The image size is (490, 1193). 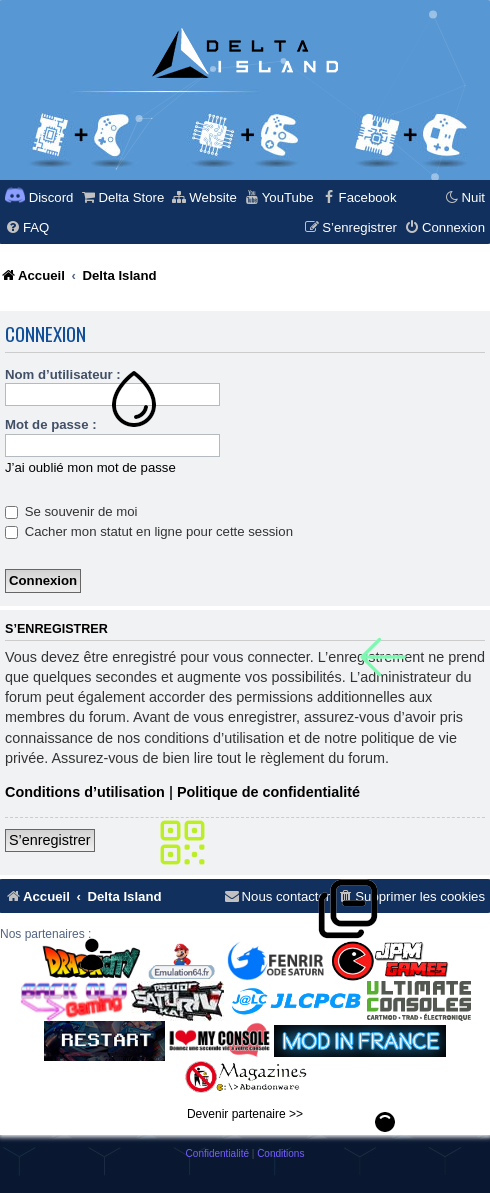 I want to click on remove an item from your library, so click(x=348, y=909).